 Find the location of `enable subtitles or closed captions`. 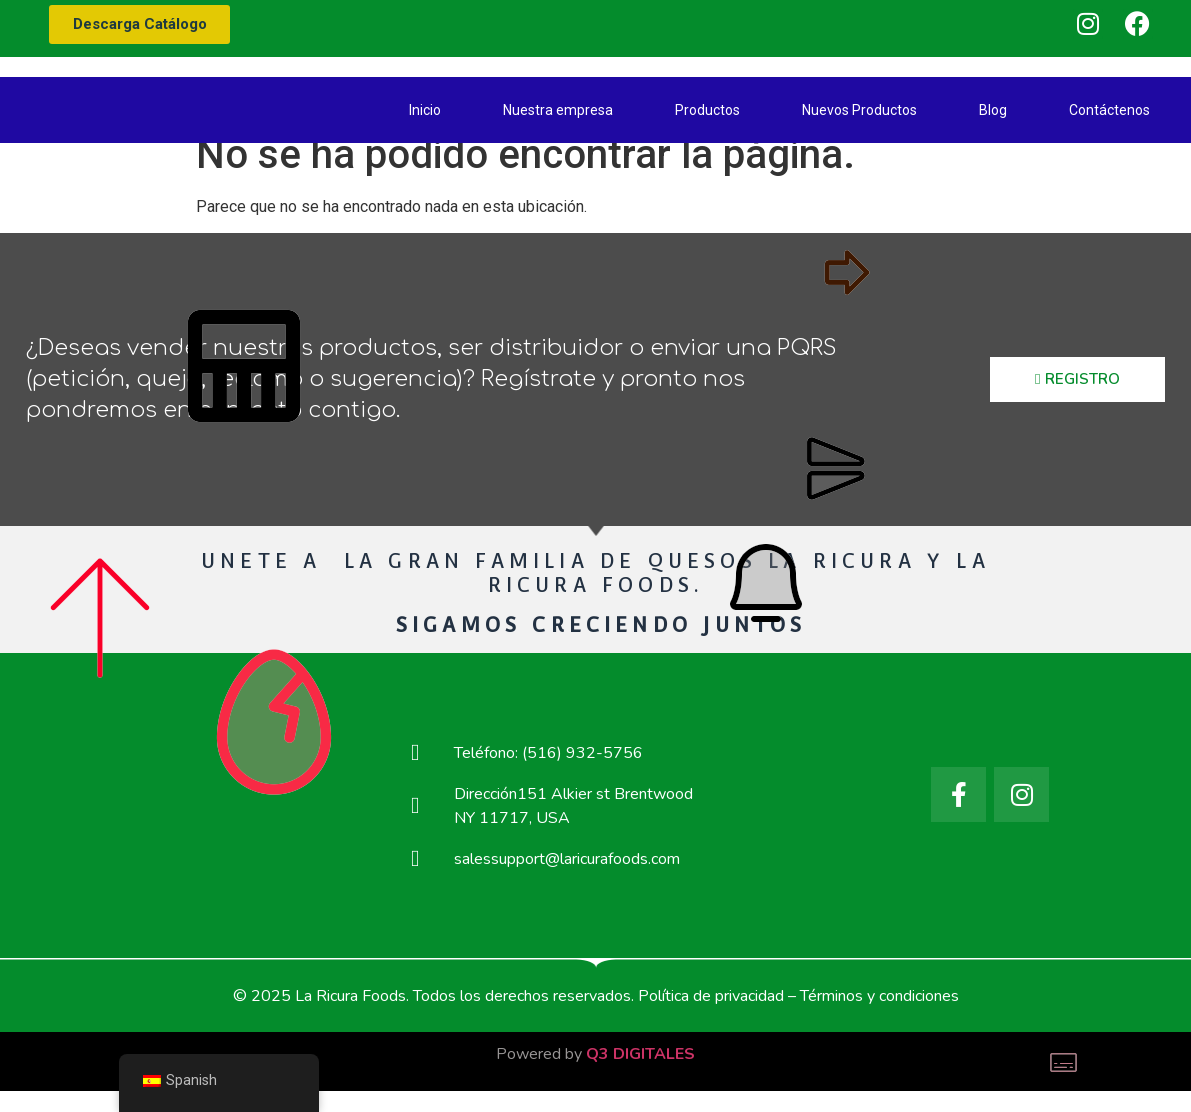

enable subtitles or closed captions is located at coordinates (1063, 1062).